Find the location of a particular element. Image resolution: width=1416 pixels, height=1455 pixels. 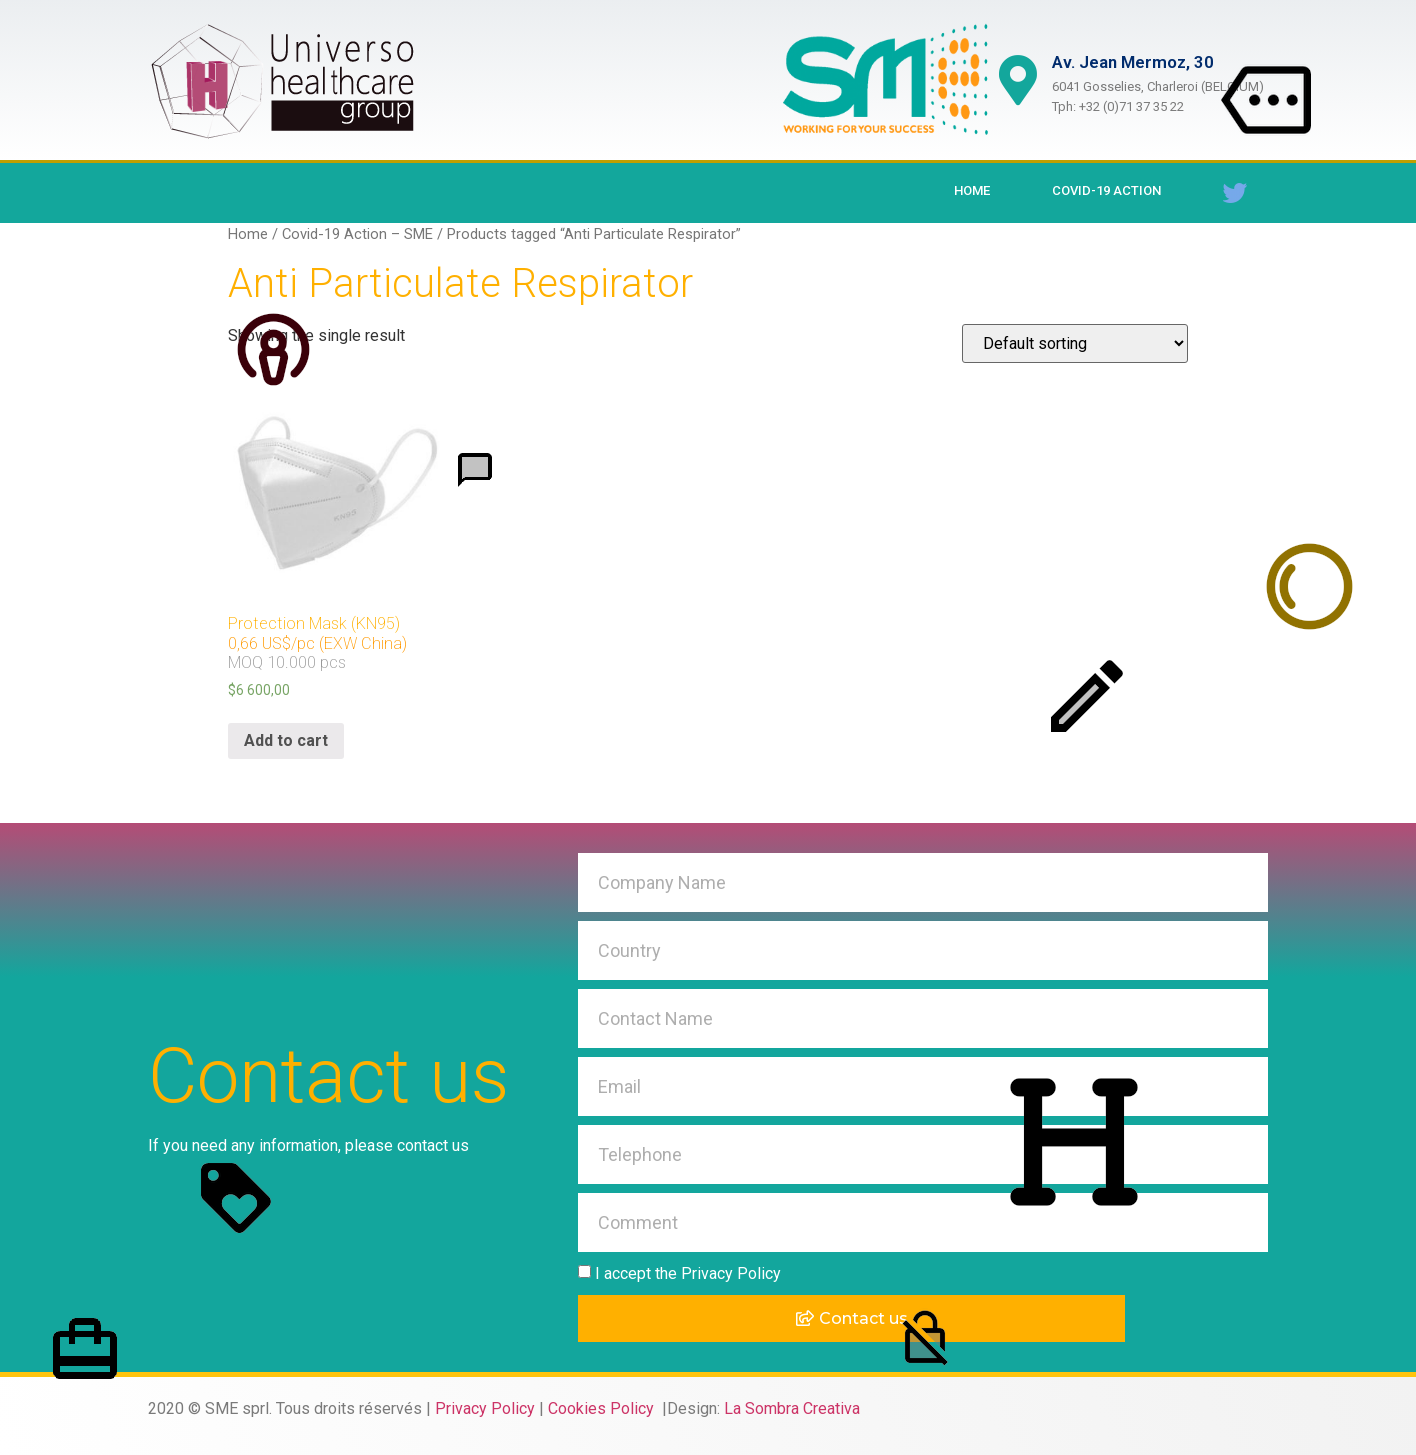

access travel documents or boarding passes is located at coordinates (85, 1350).